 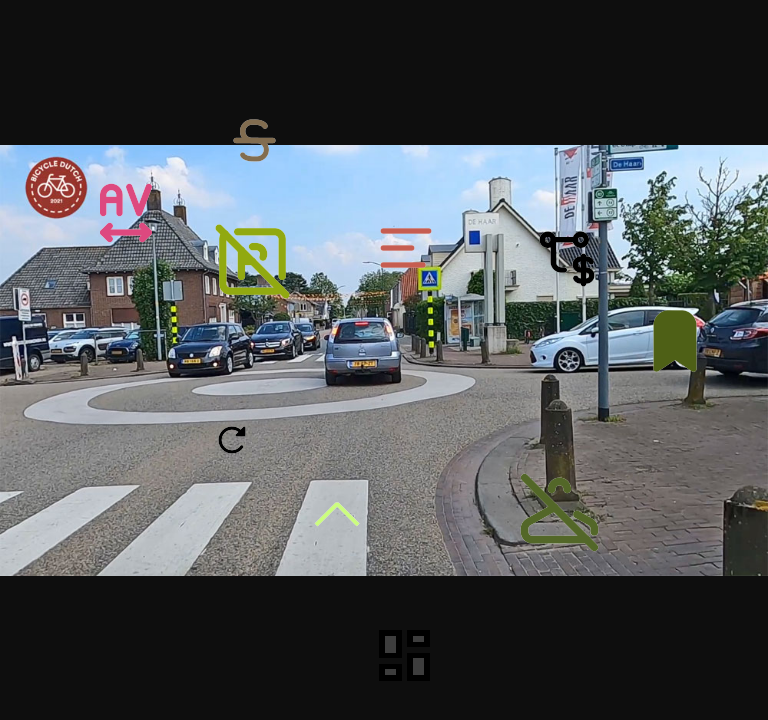 I want to click on wardrobe or closet feature disabled, so click(x=559, y=512).